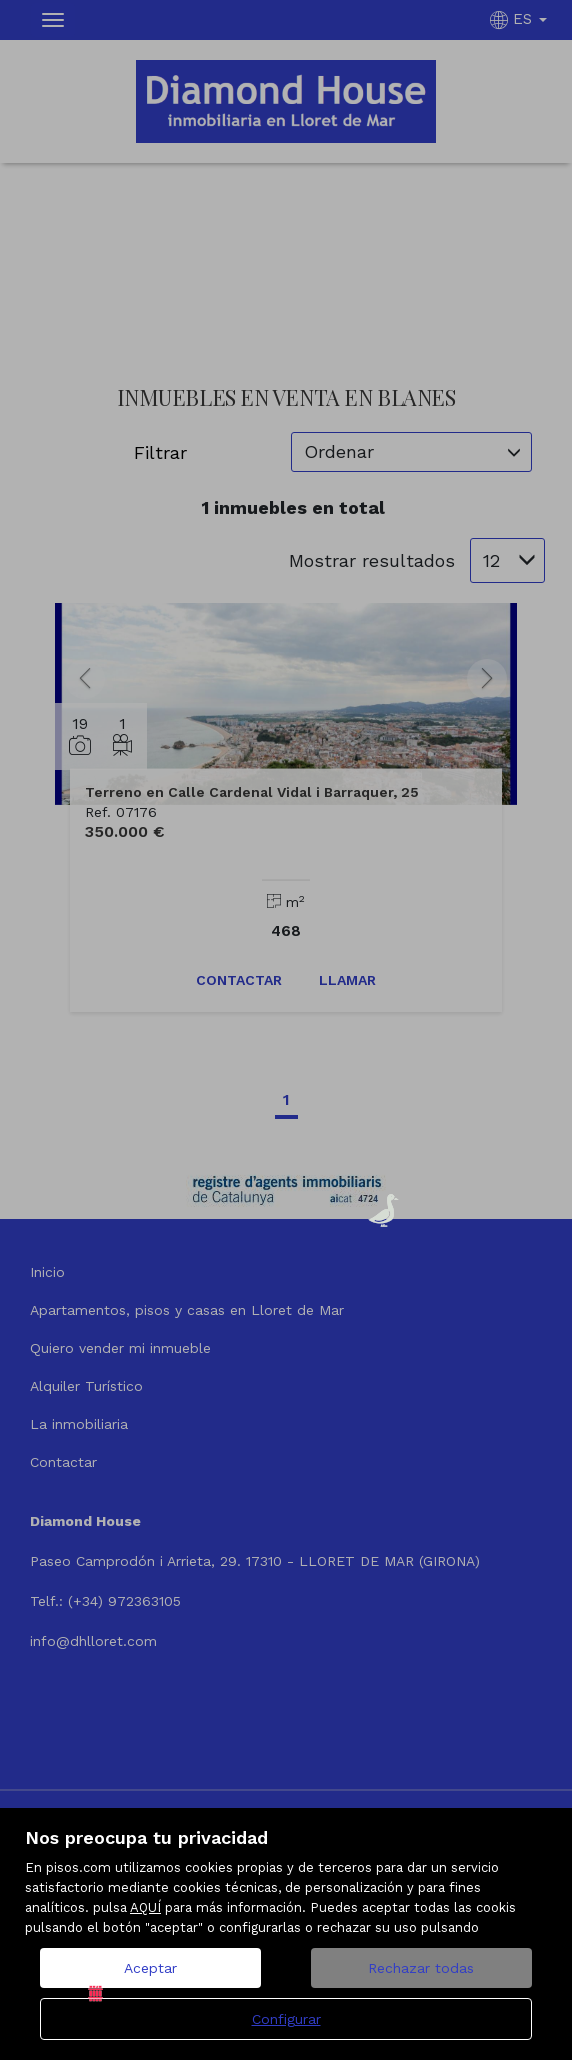  What do you see at coordinates (383, 1210) in the screenshot?
I see `goose character or mascot icon` at bounding box center [383, 1210].